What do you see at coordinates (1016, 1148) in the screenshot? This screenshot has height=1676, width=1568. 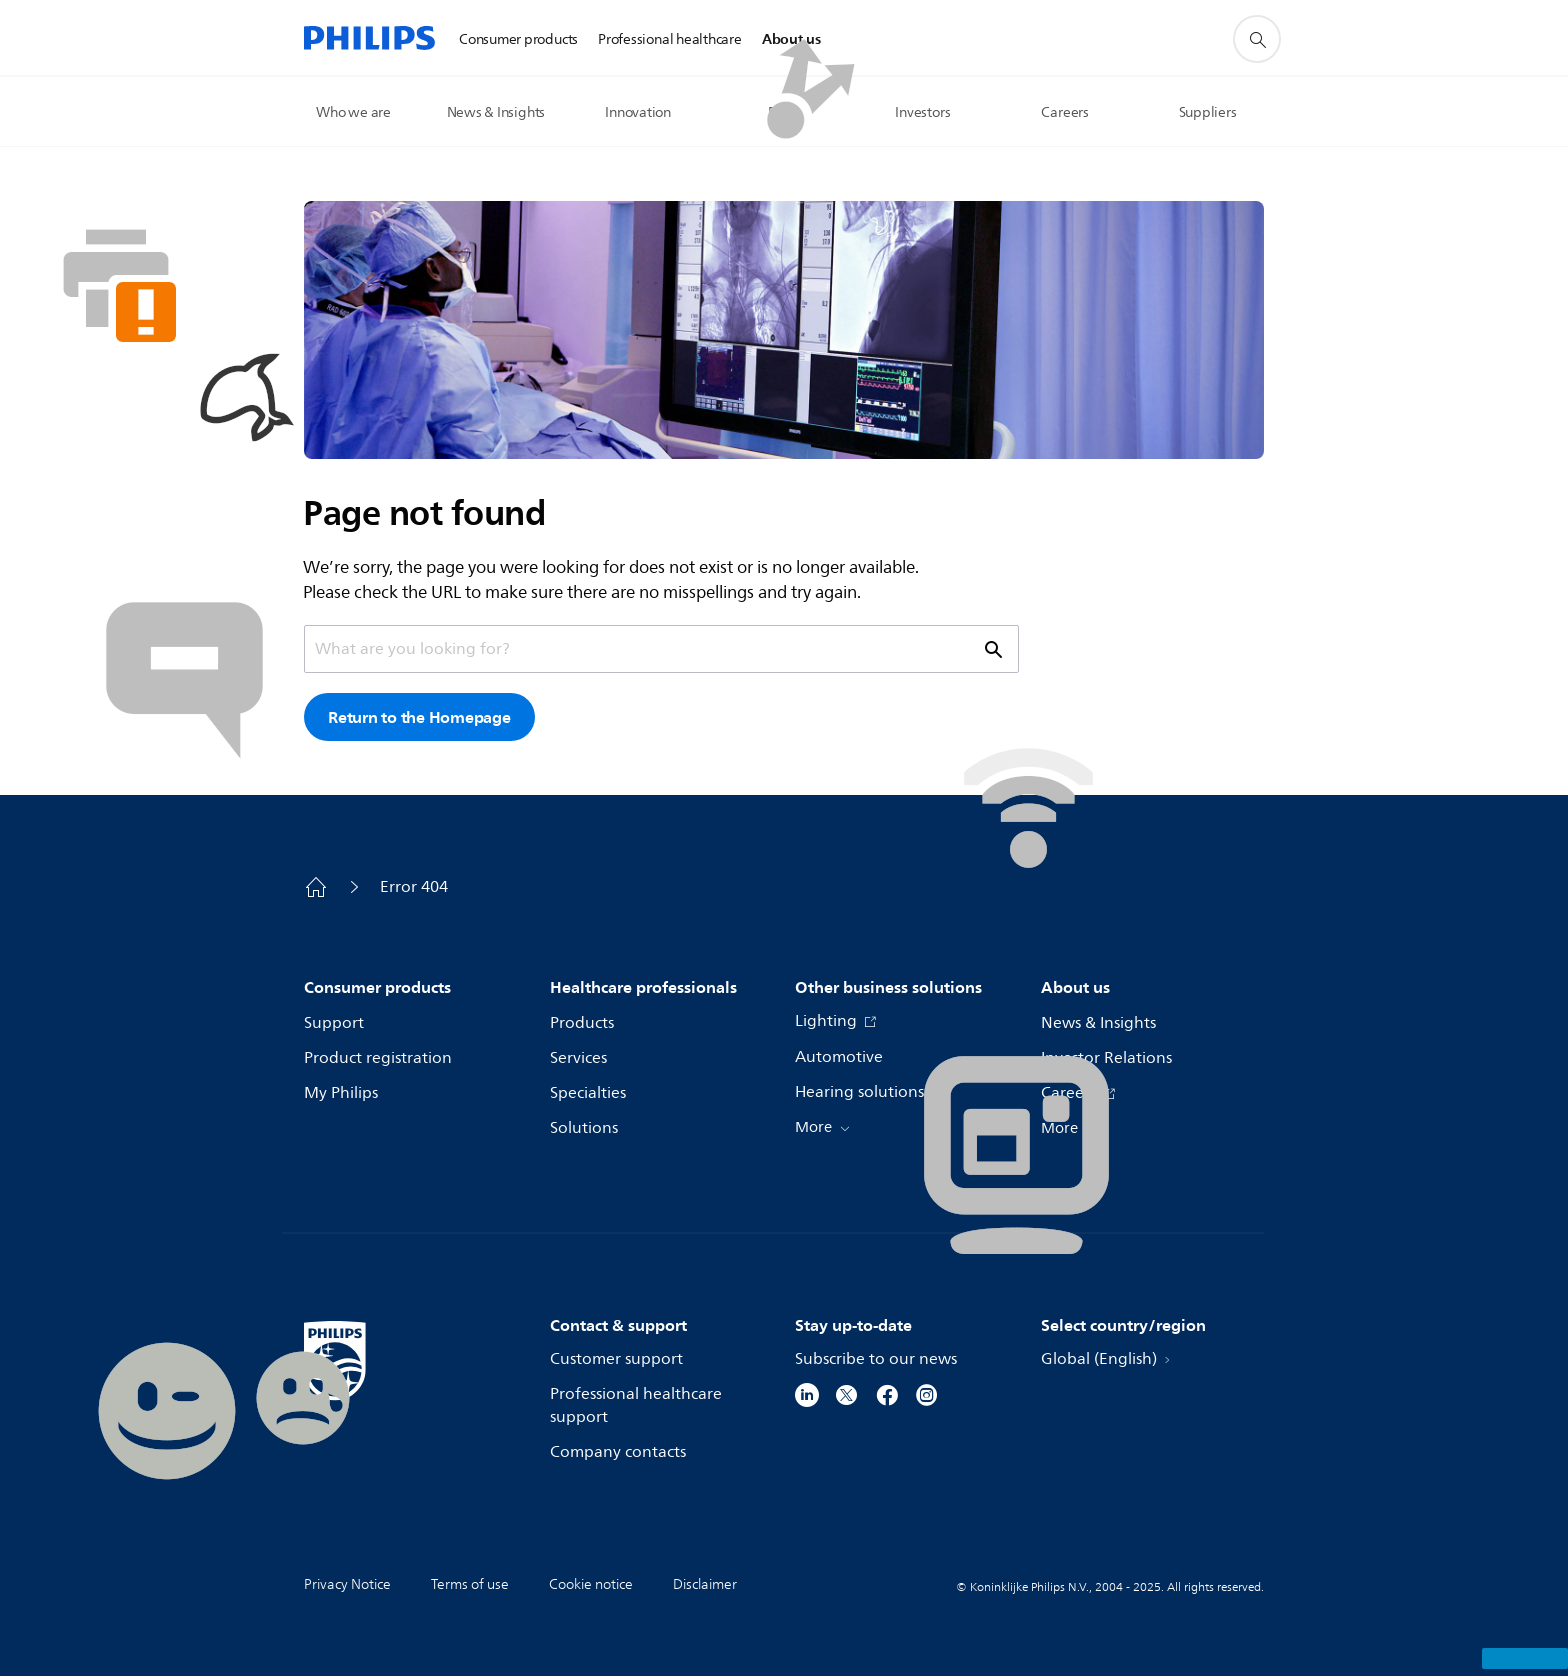 I see `configure remote desktop settings` at bounding box center [1016, 1148].